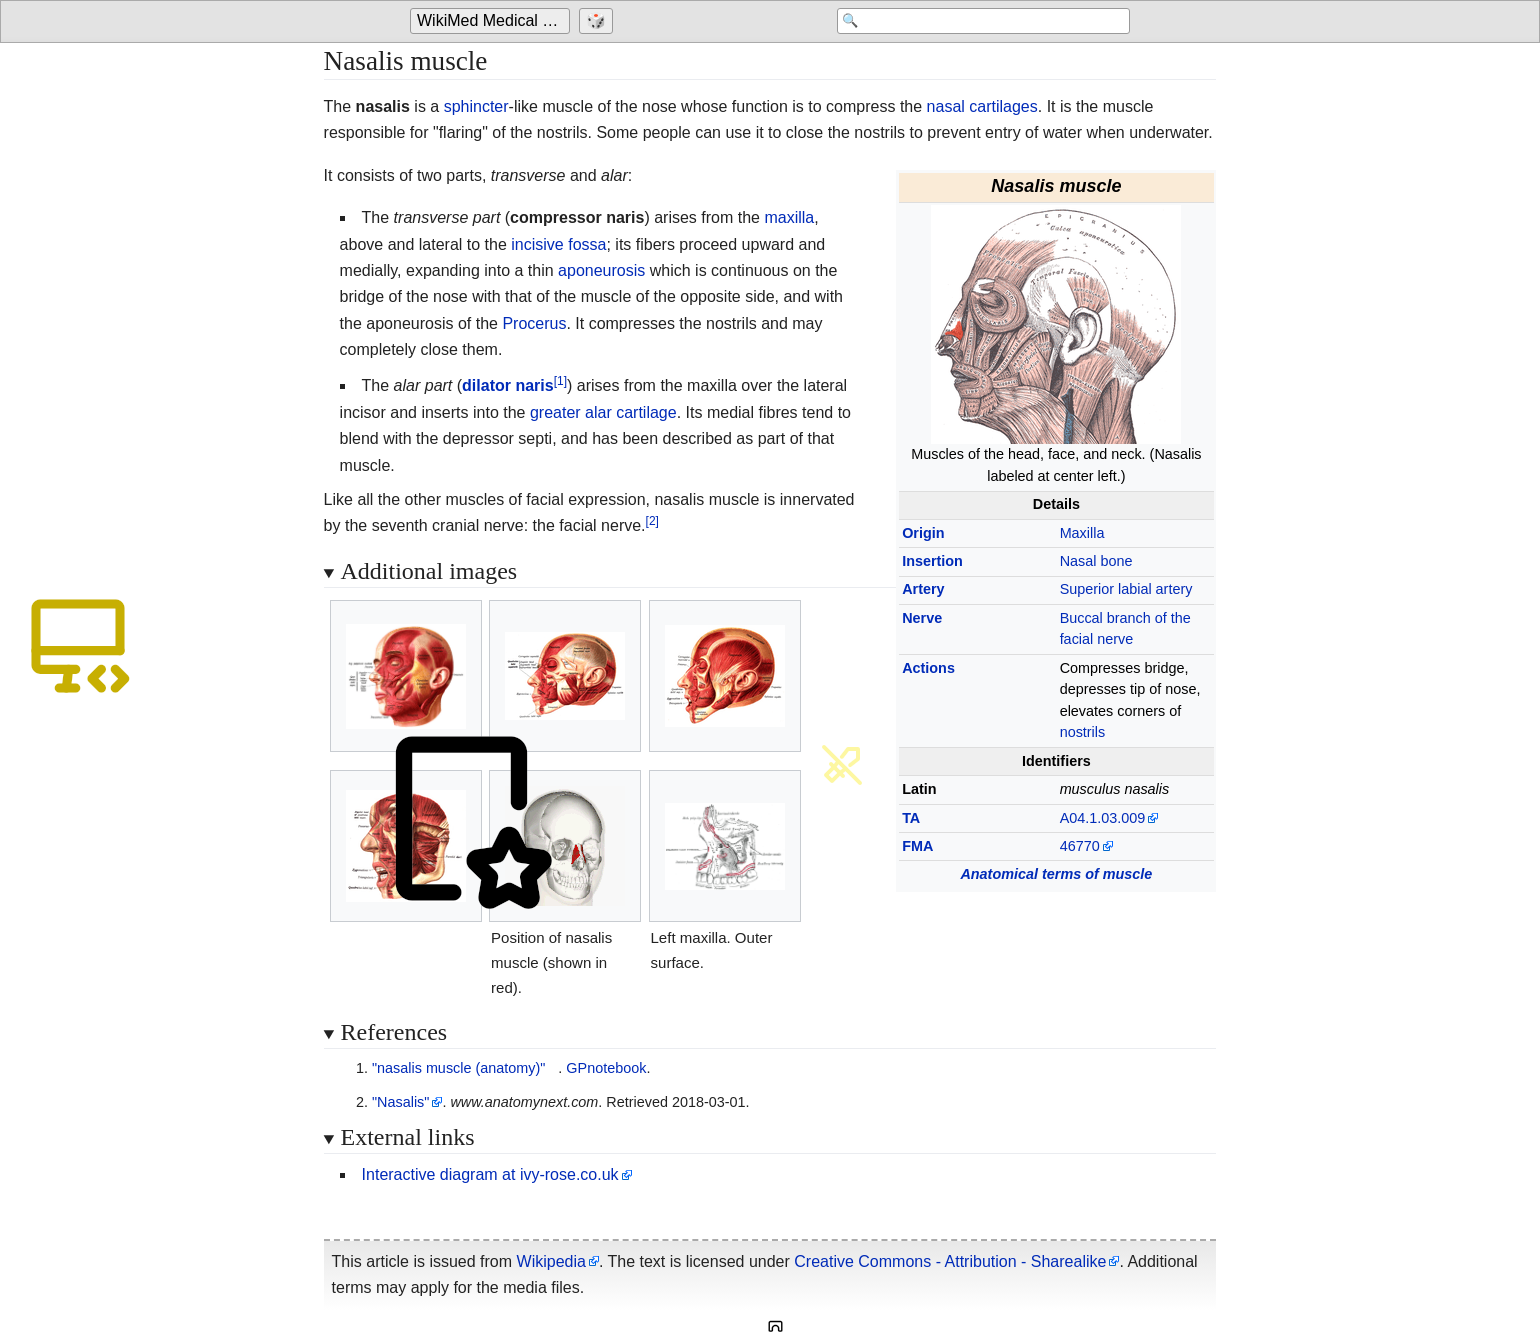 This screenshot has width=1540, height=1342. Describe the element at coordinates (775, 1325) in the screenshot. I see `view bridge or infrastructure information` at that location.